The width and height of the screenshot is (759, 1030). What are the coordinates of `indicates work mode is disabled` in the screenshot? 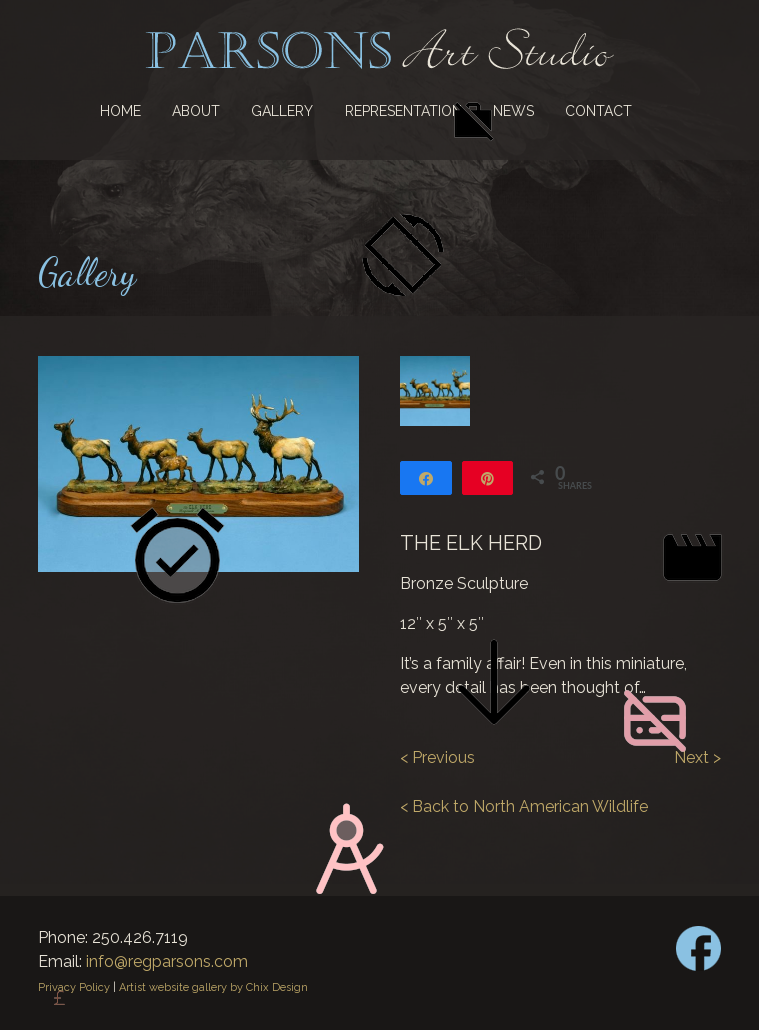 It's located at (473, 121).